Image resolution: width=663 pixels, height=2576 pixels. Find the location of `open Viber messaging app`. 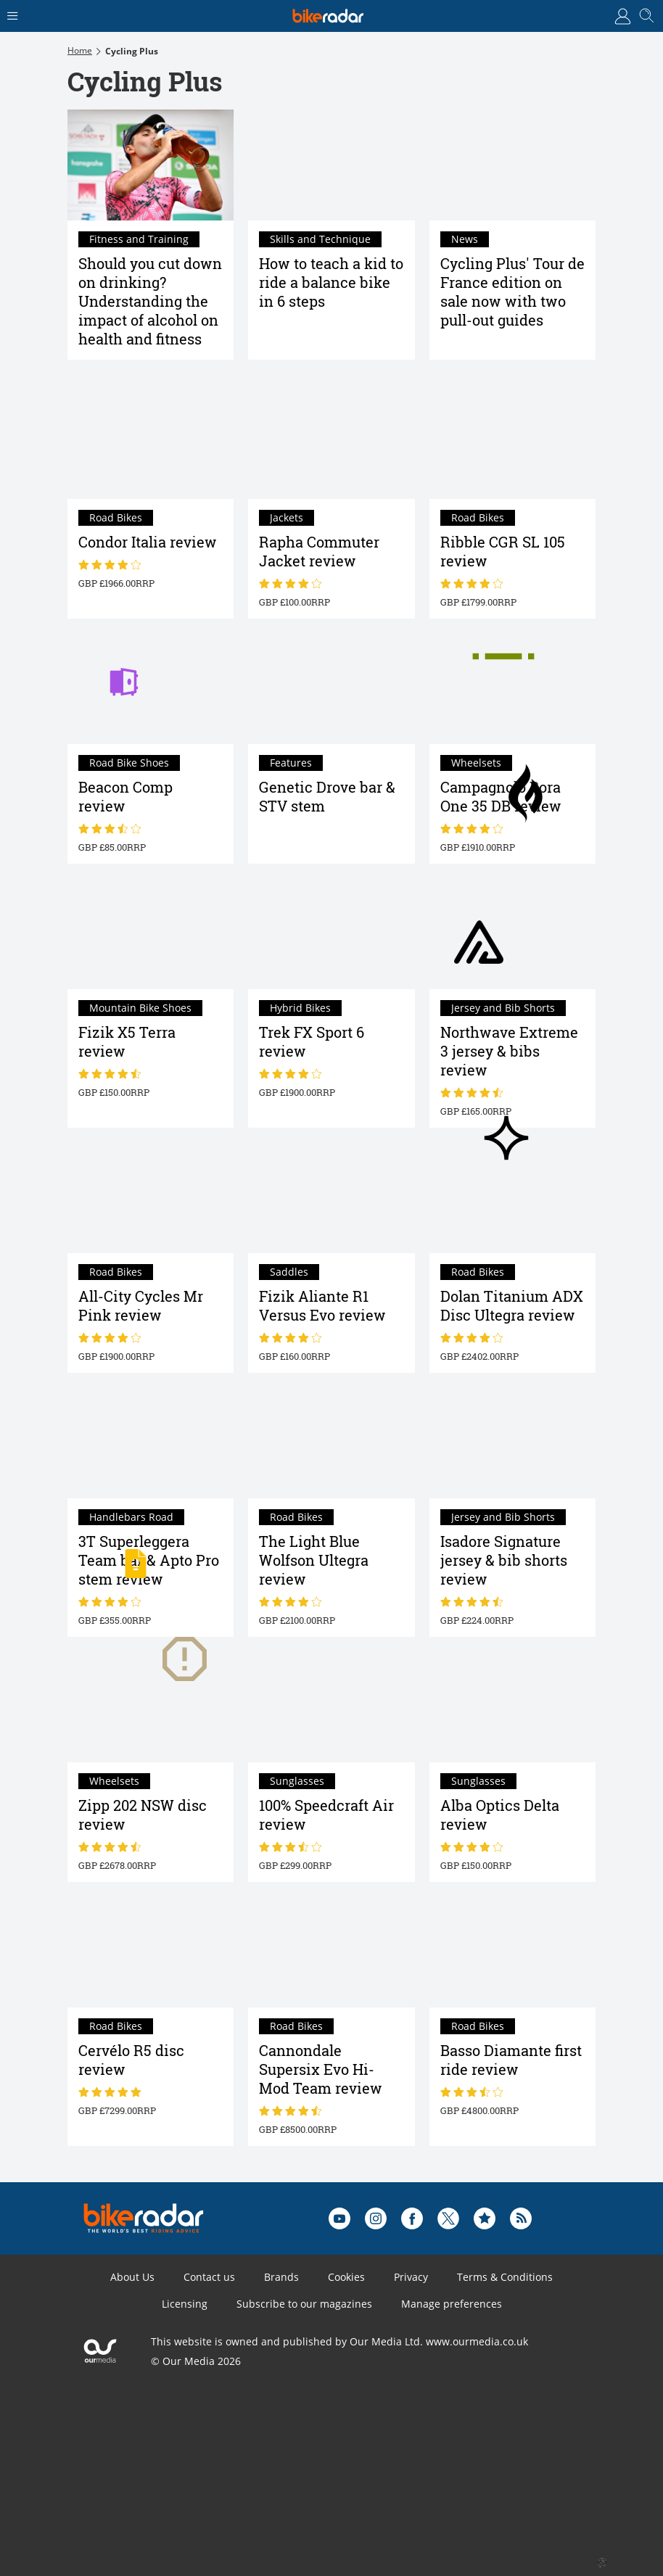

open Viber messaging app is located at coordinates (602, 2563).